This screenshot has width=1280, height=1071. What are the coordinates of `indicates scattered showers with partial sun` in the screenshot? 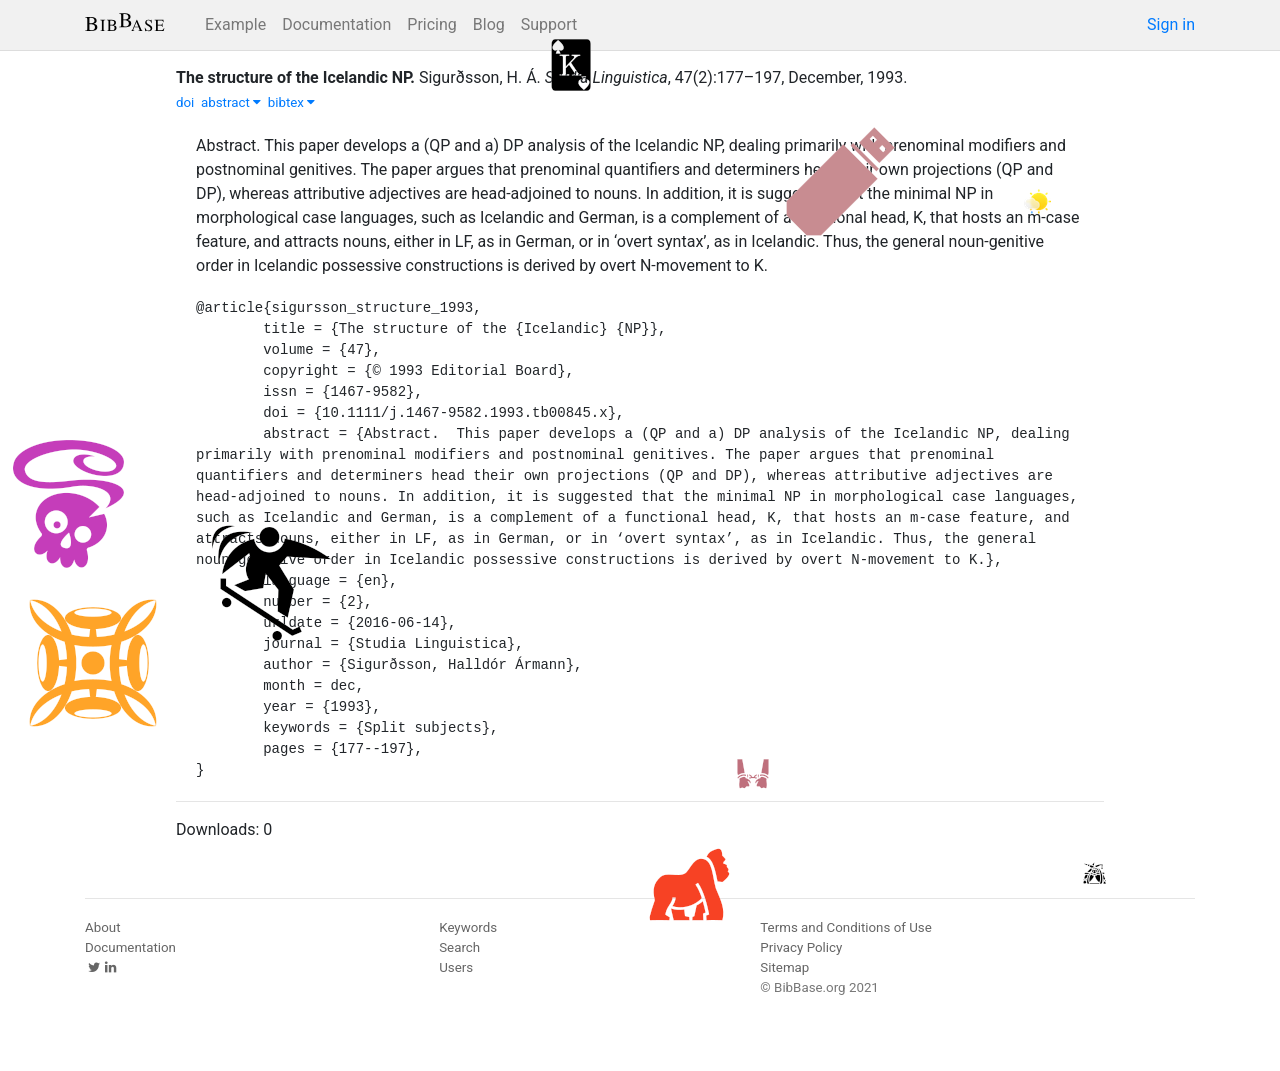 It's located at (1037, 201).